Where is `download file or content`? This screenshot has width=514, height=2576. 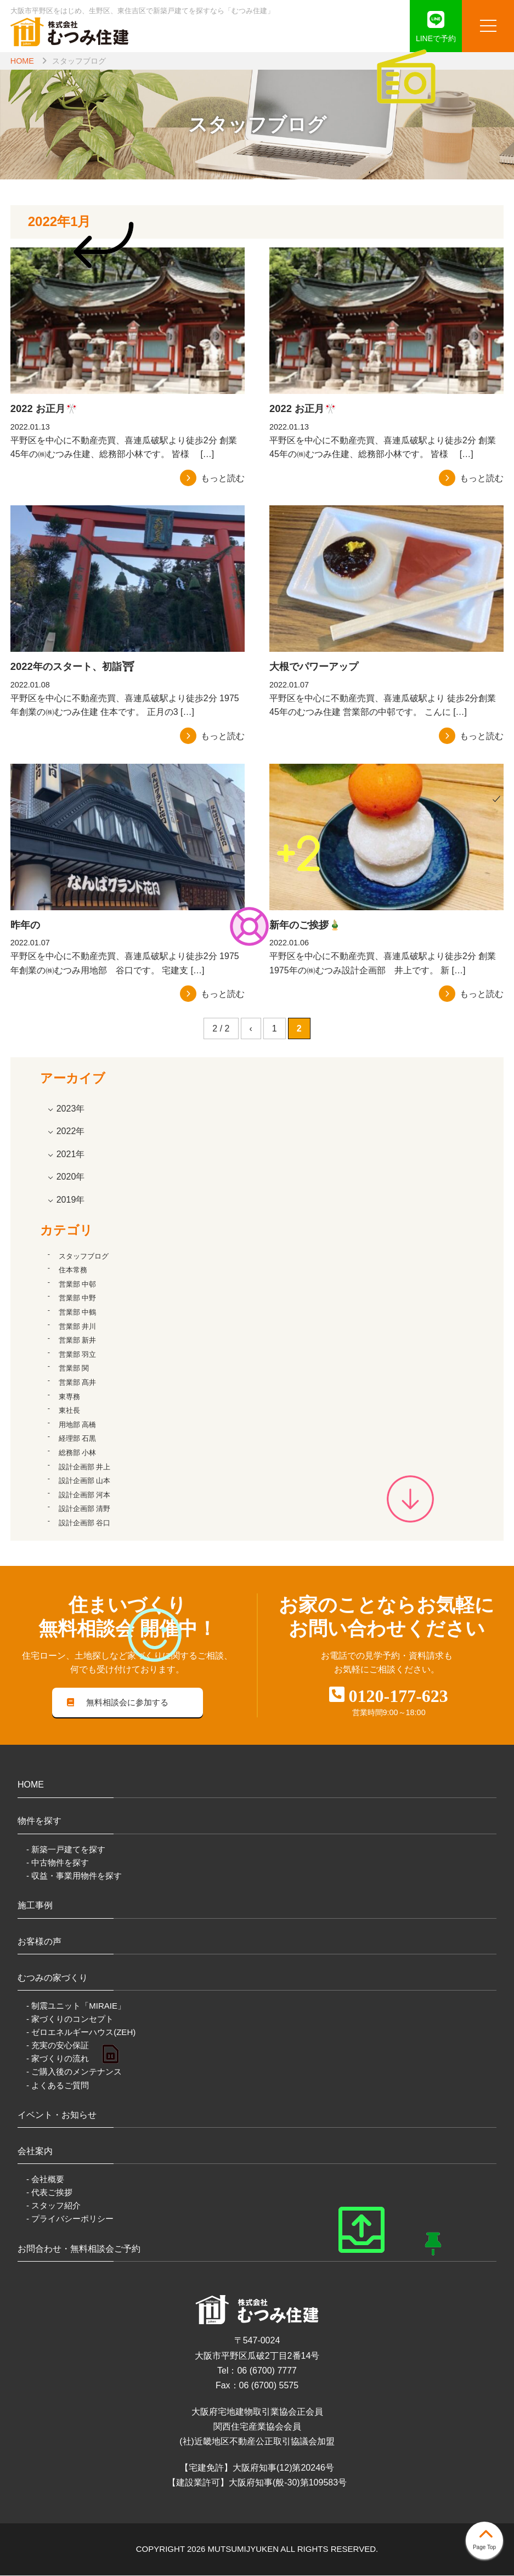 download file or content is located at coordinates (410, 1499).